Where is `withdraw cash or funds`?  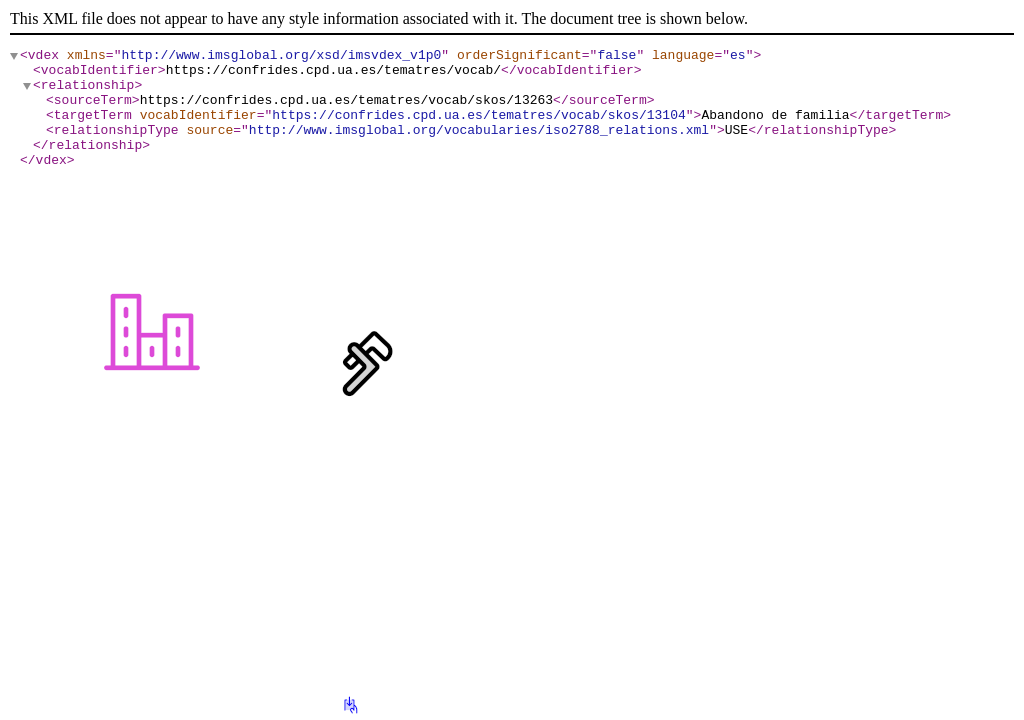
withdraw cash or funds is located at coordinates (350, 705).